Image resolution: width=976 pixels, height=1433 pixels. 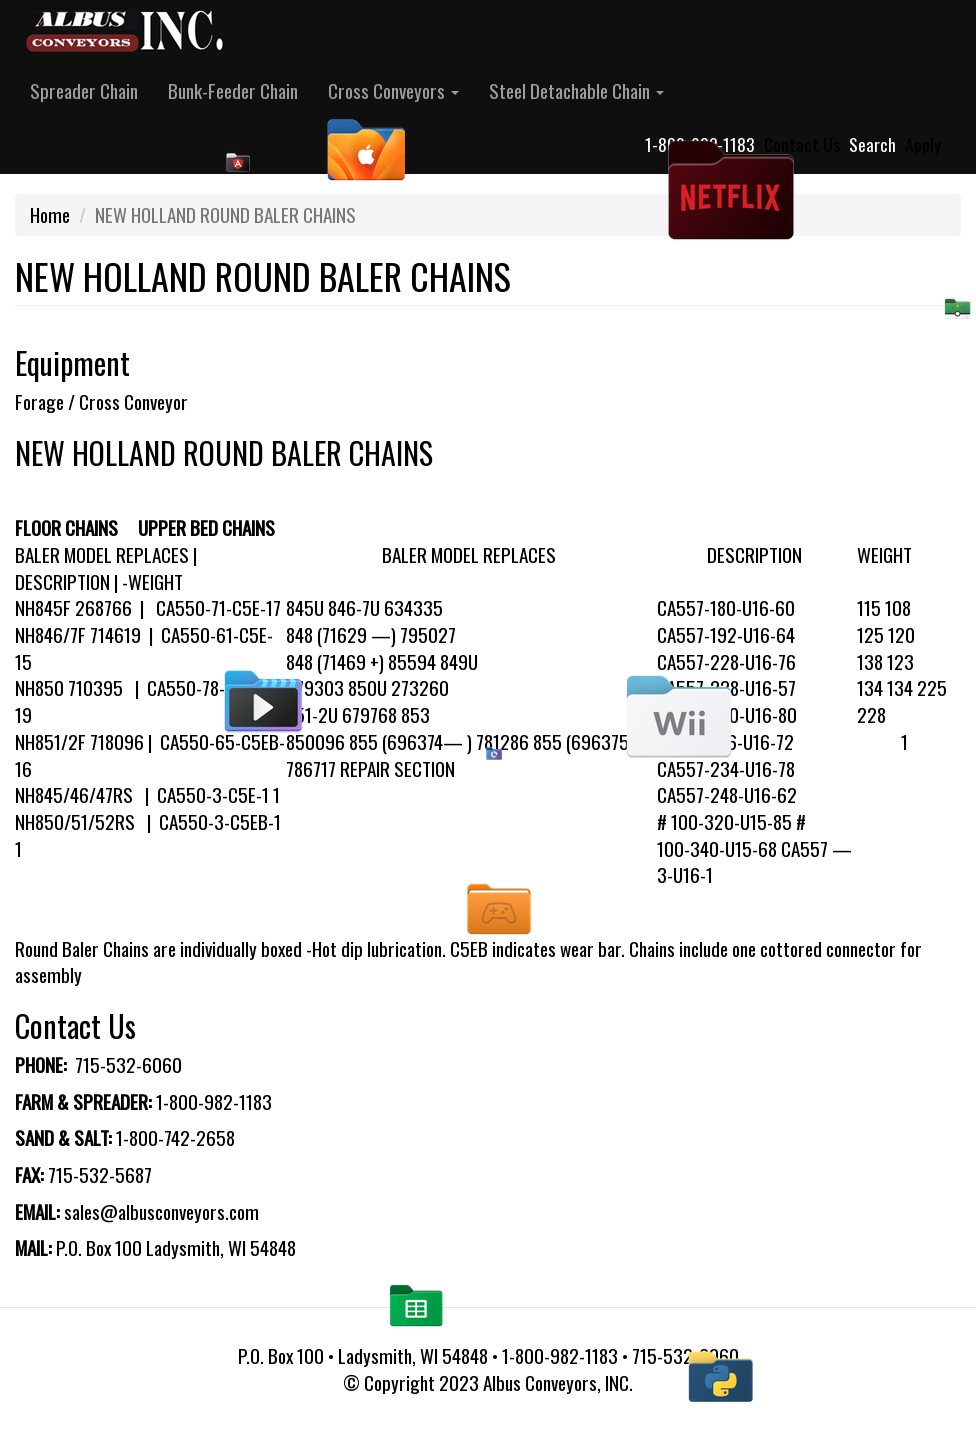 What do you see at coordinates (366, 152) in the screenshot?
I see `open mac os ventura system folder` at bounding box center [366, 152].